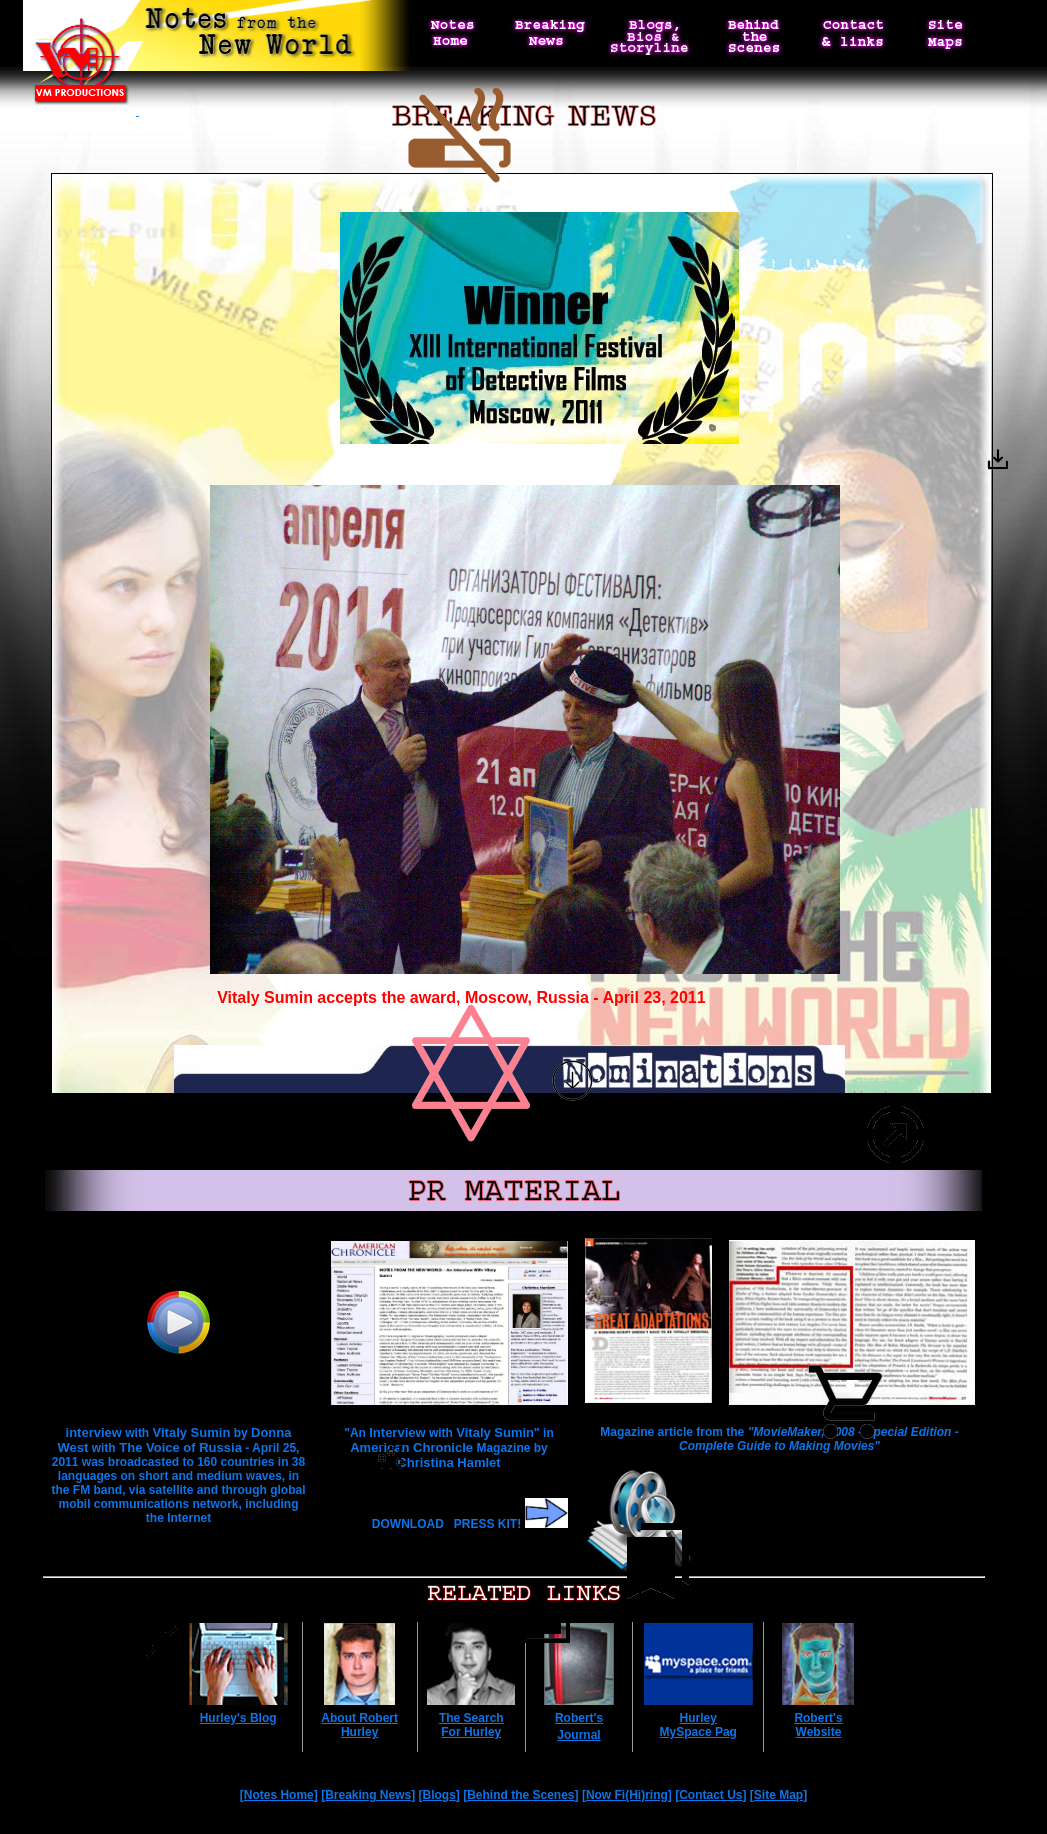  I want to click on enable picture-in-picture mode, so click(546, 1623).